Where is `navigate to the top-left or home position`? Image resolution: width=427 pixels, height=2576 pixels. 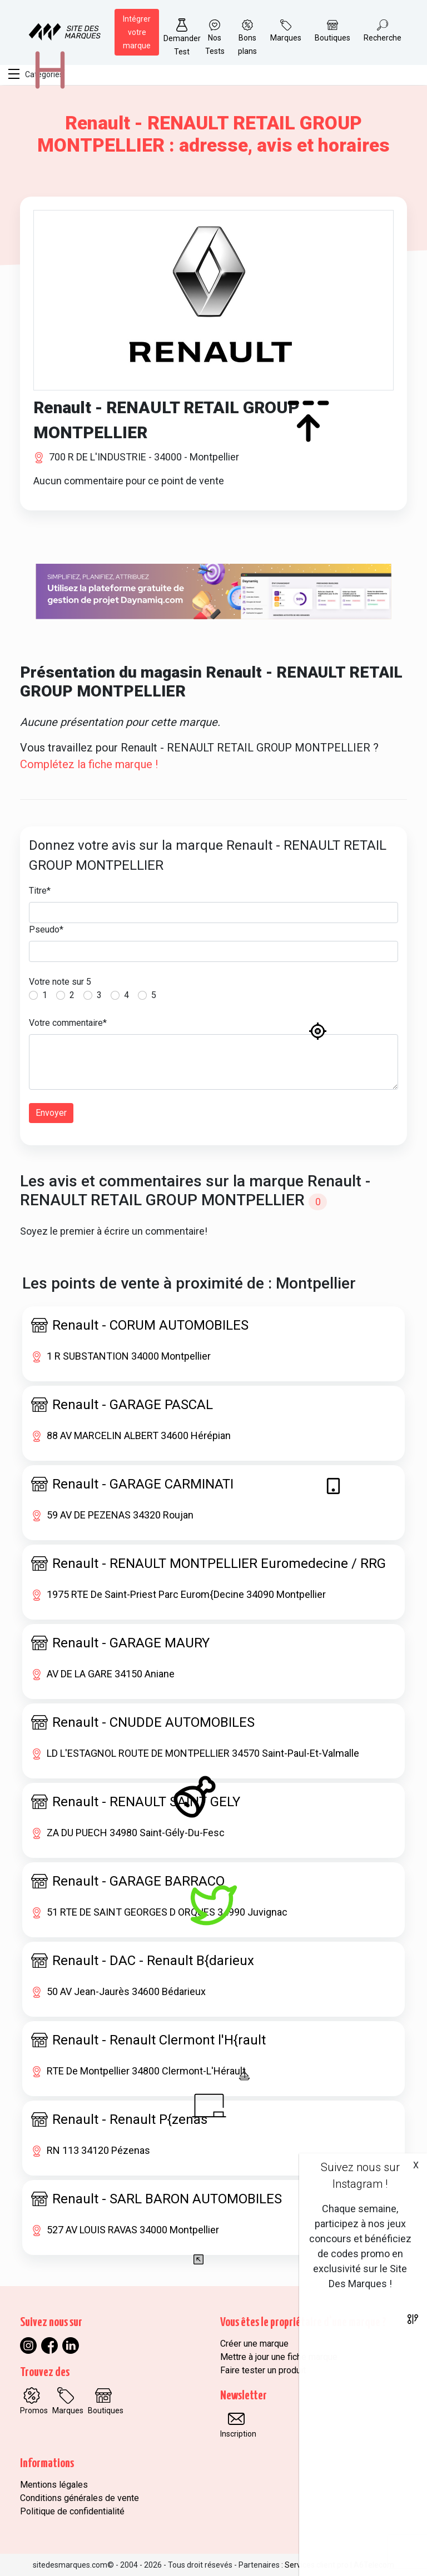
navigate to the top-left or home position is located at coordinates (198, 2259).